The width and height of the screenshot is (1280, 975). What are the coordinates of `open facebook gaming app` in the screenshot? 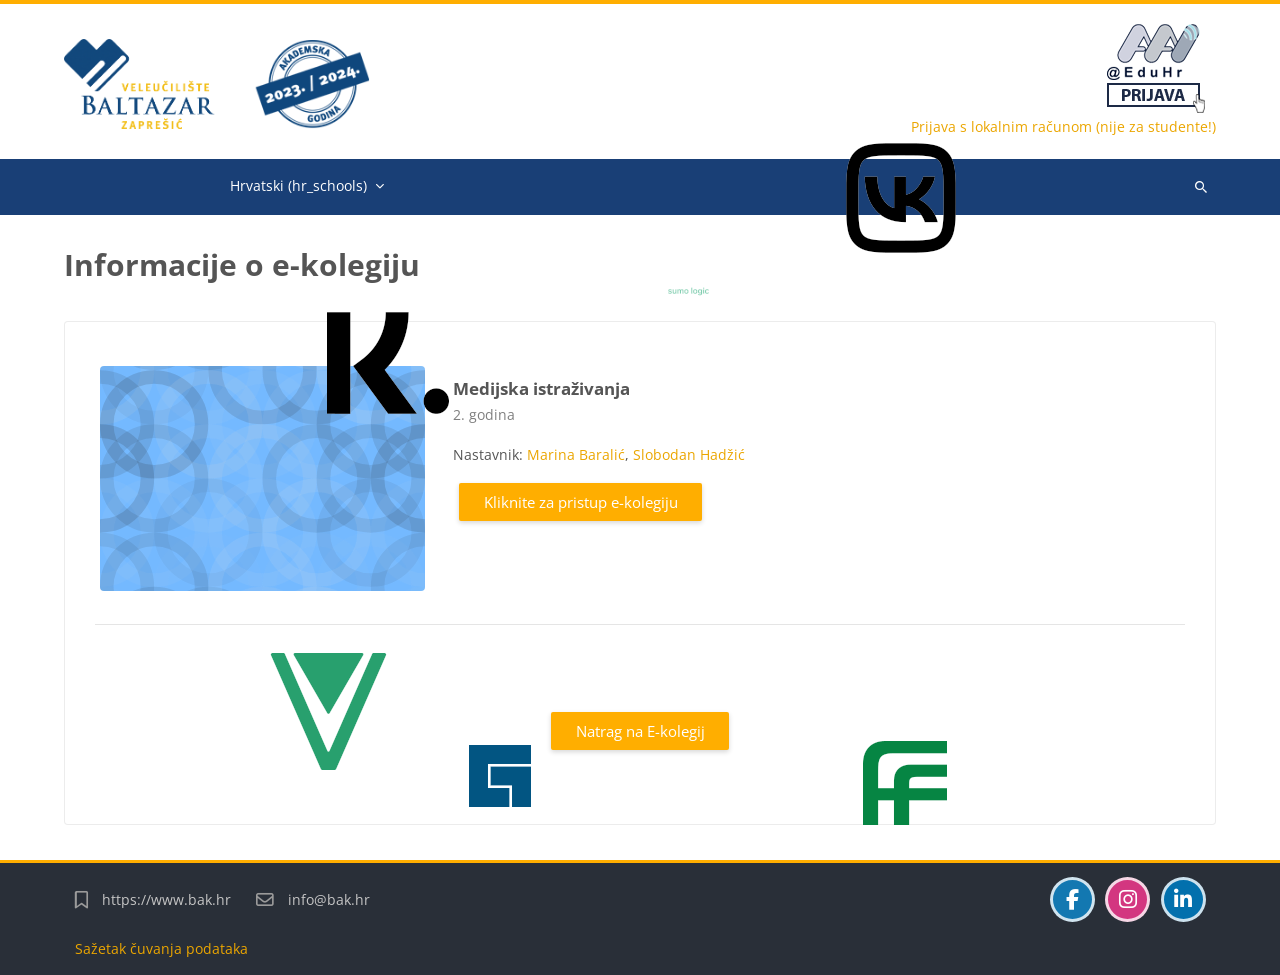 It's located at (500, 776).